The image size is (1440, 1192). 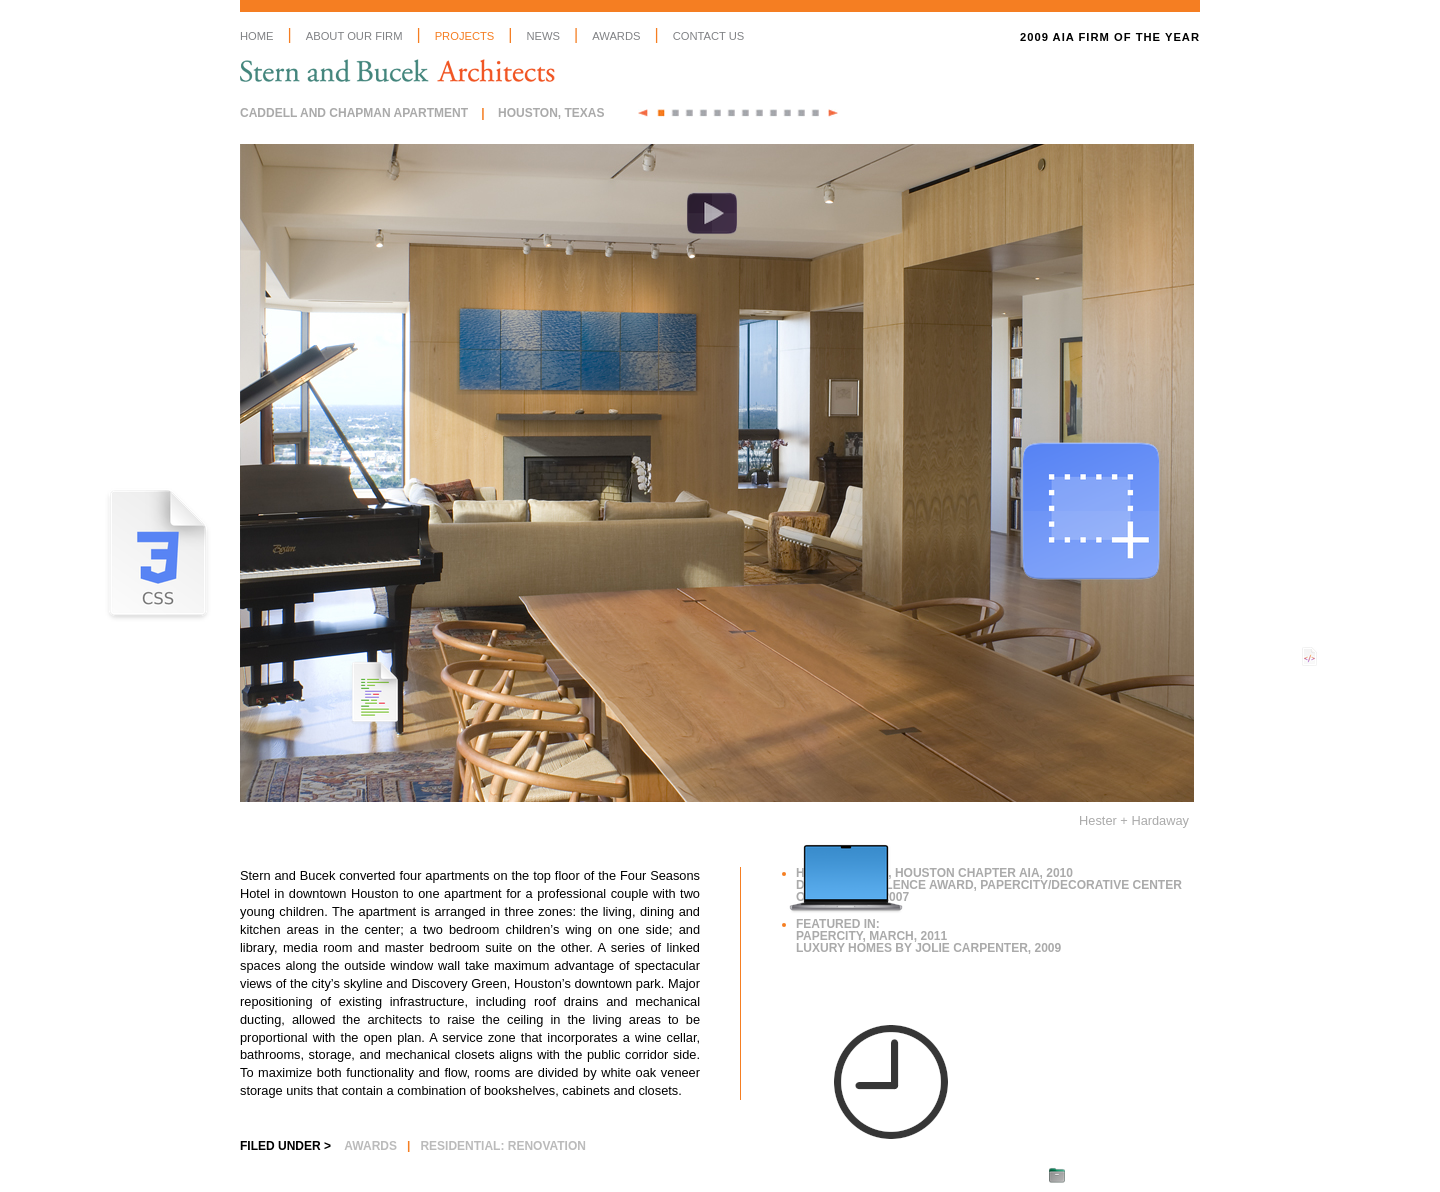 I want to click on take a screenshot, so click(x=1091, y=511).